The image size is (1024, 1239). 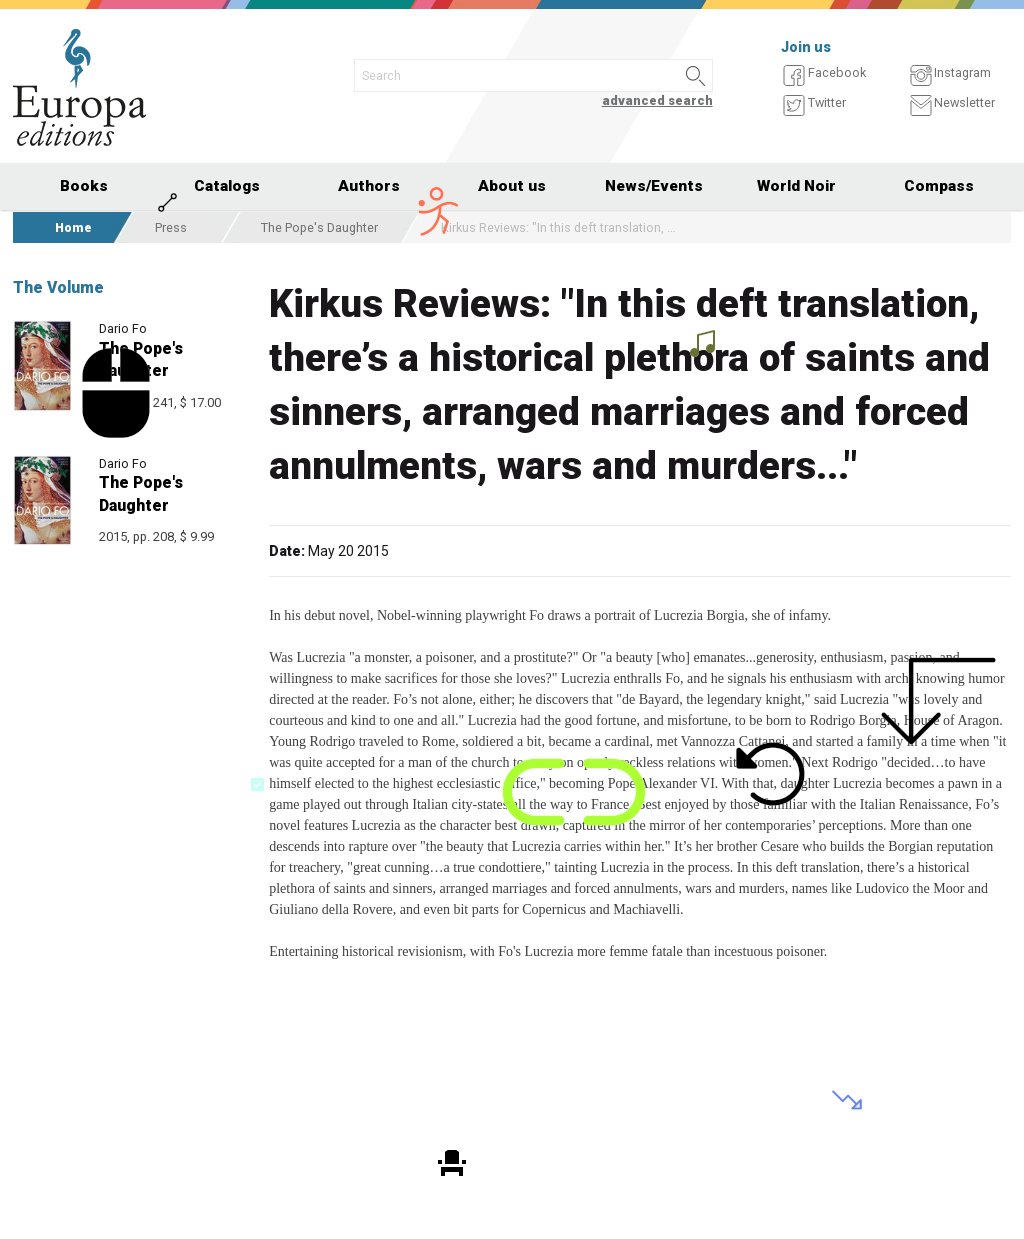 I want to click on indicates a downward trend or decline in data, so click(x=847, y=1100).